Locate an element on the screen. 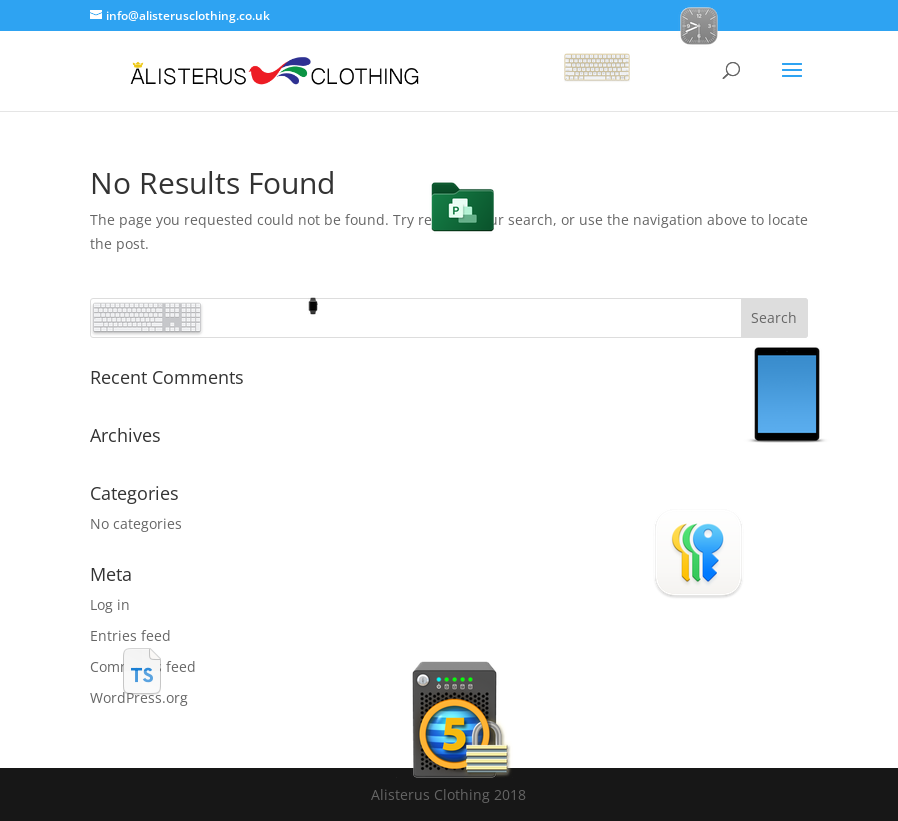 This screenshot has width=898, height=821. a typescript source code file is located at coordinates (142, 671).